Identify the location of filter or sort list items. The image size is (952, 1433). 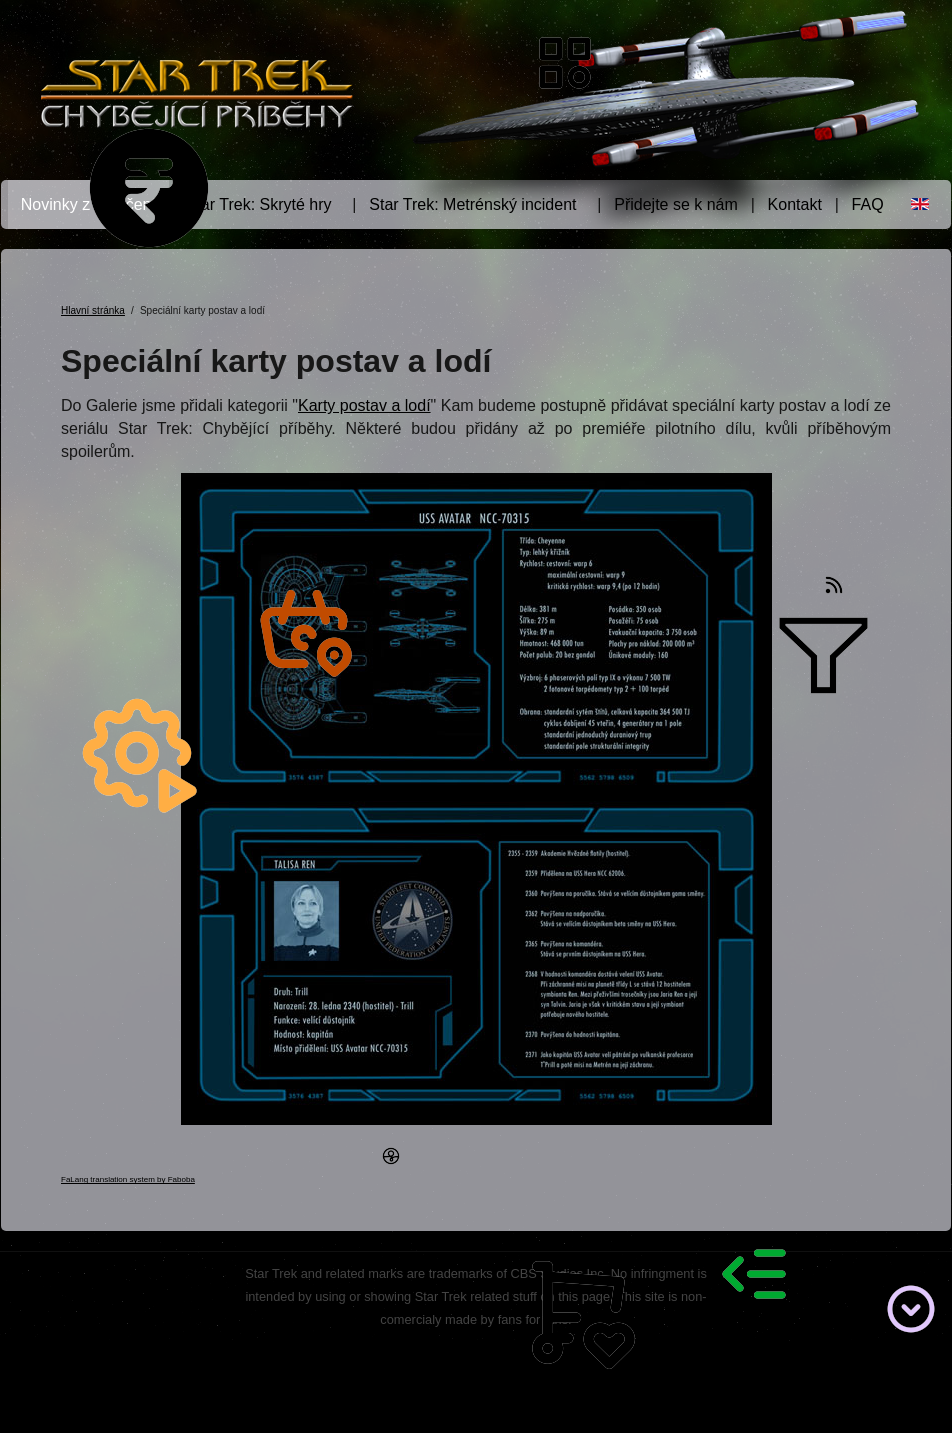
(823, 655).